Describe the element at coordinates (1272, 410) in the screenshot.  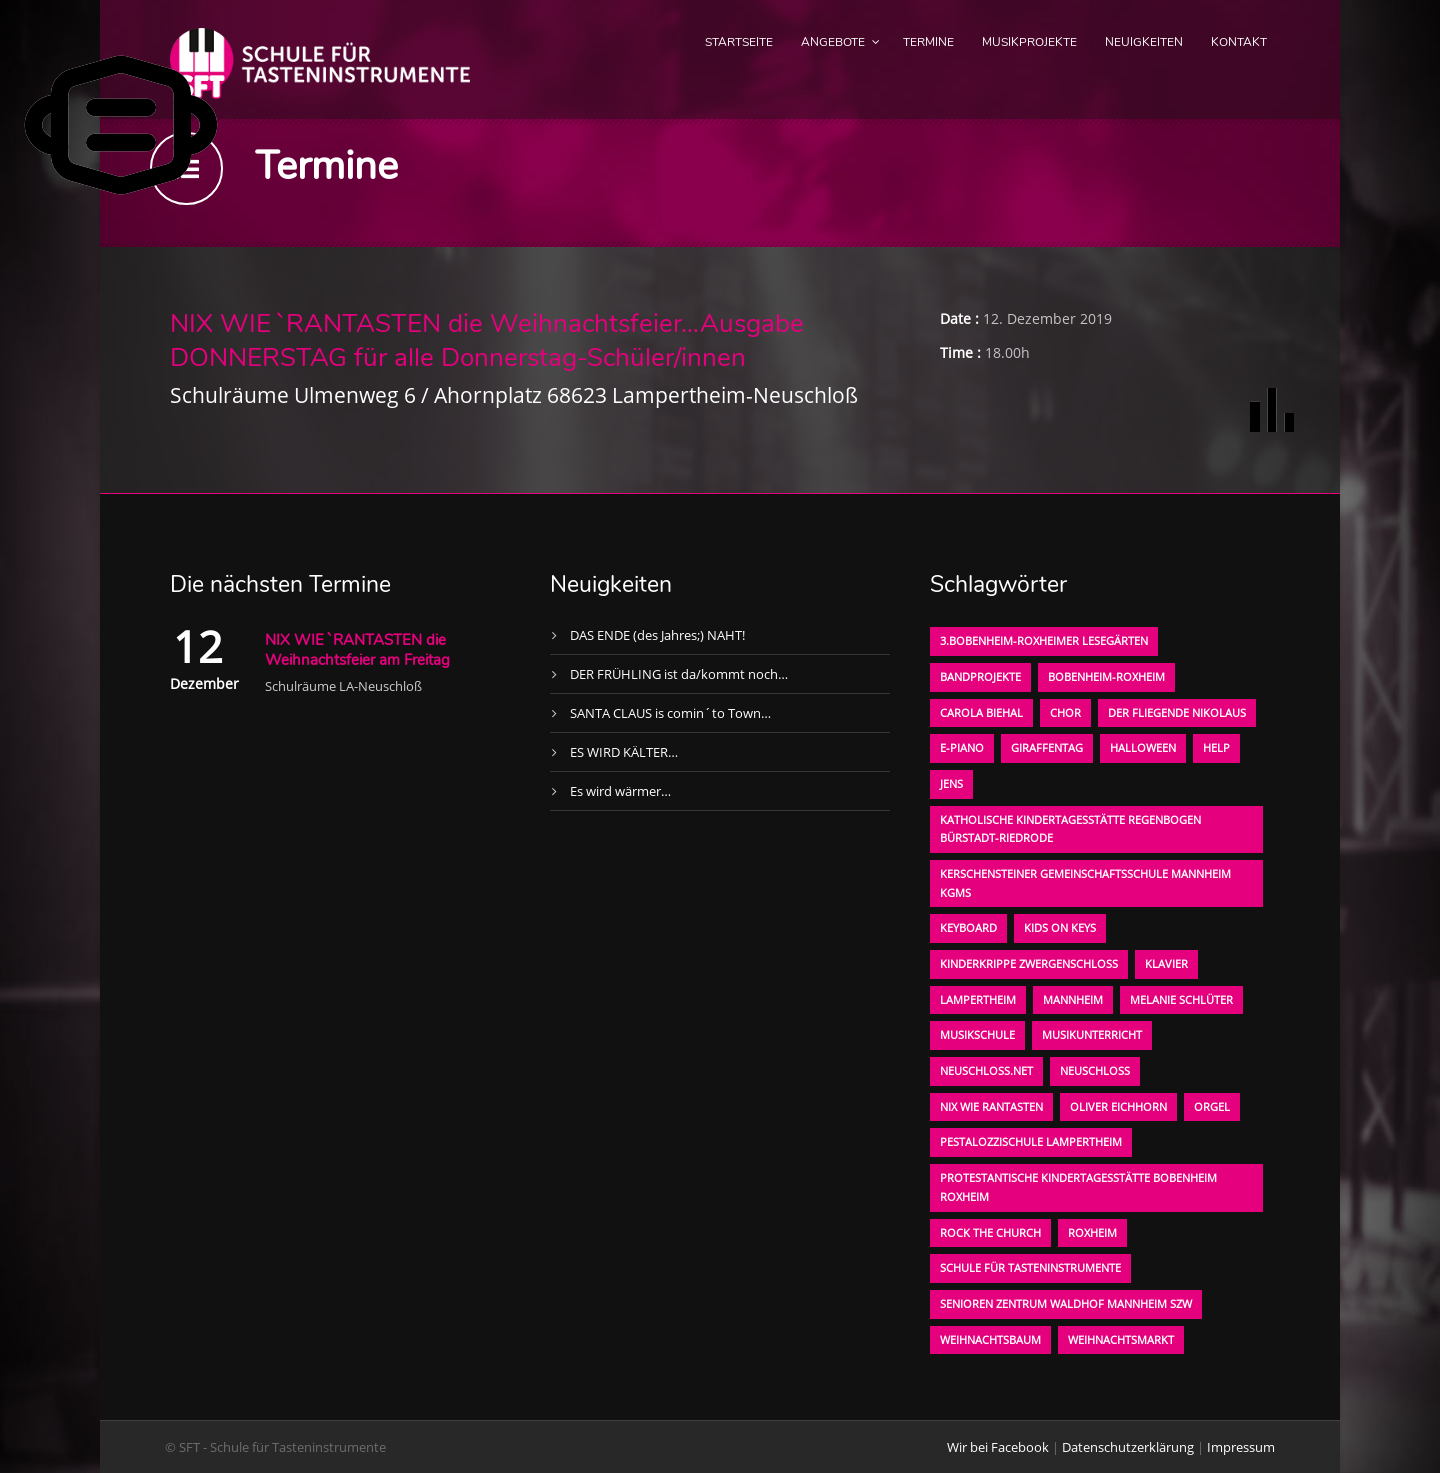
I see `view analytics or statistics` at that location.